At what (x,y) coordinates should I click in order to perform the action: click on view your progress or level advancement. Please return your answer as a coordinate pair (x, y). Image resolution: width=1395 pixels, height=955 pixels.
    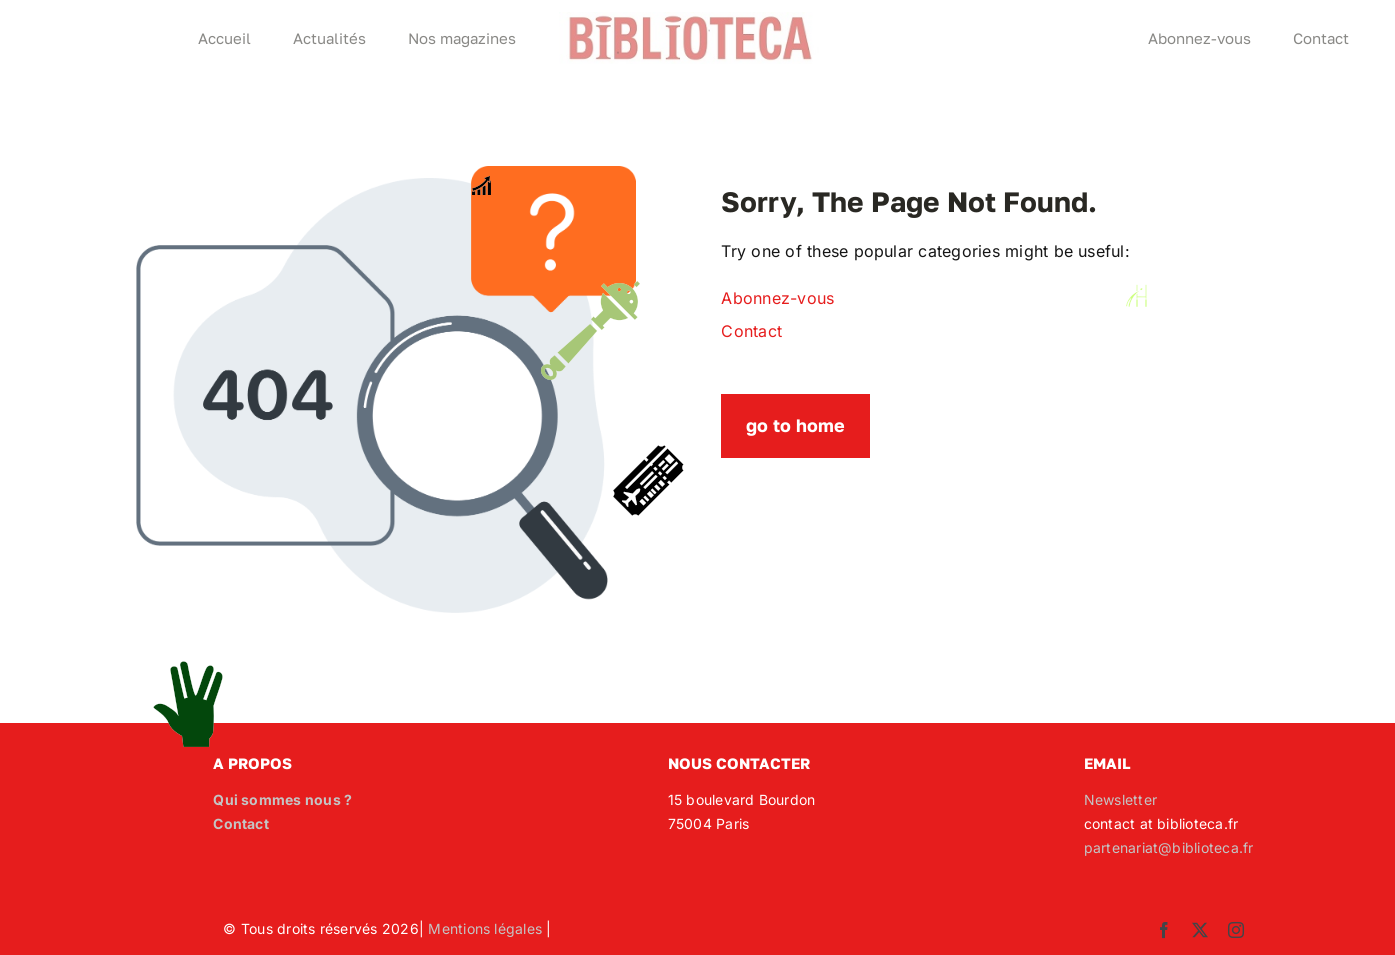
    Looking at the image, I should click on (481, 185).